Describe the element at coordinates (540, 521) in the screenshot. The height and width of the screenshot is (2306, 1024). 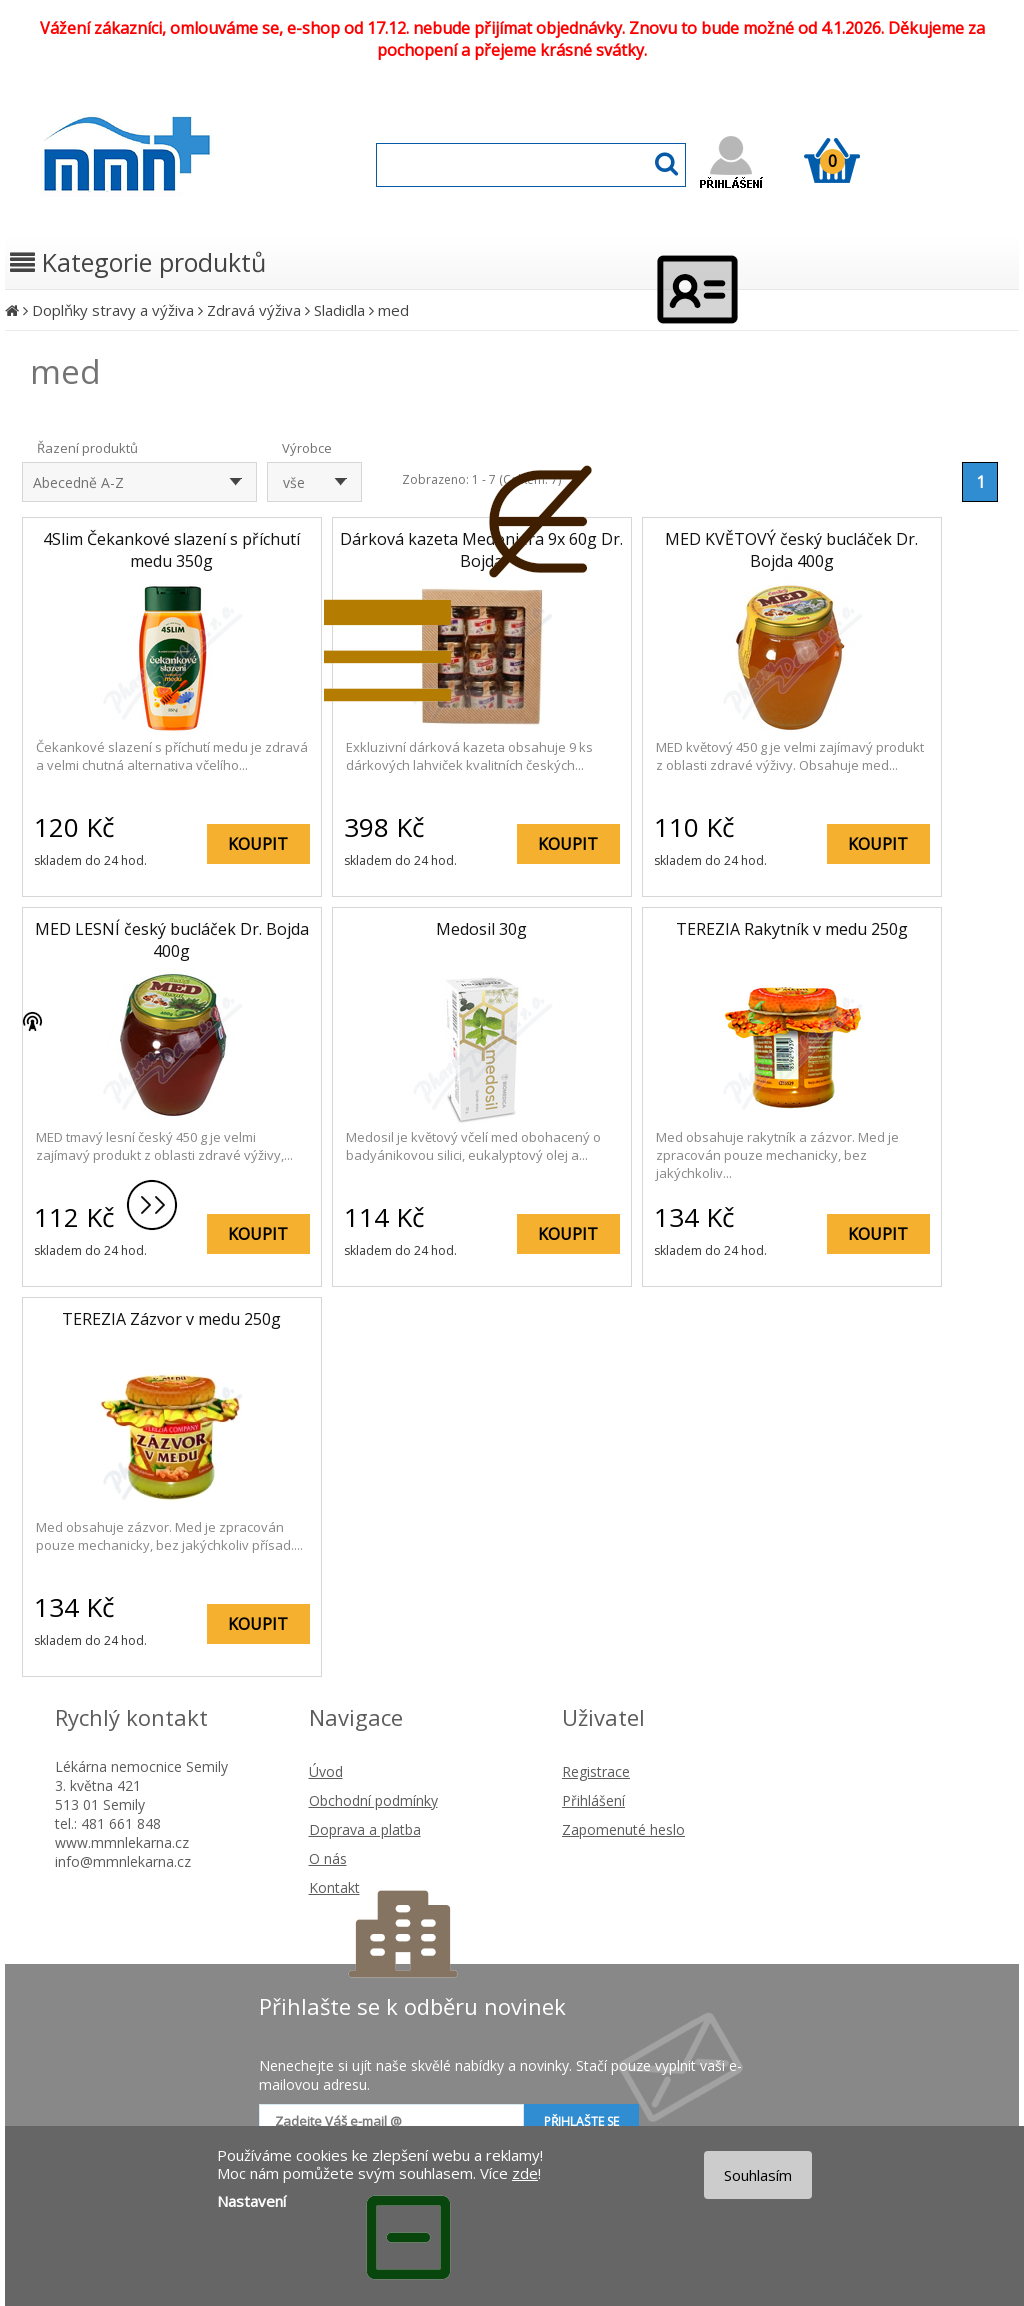
I see `indicates item is not part of a set or group` at that location.